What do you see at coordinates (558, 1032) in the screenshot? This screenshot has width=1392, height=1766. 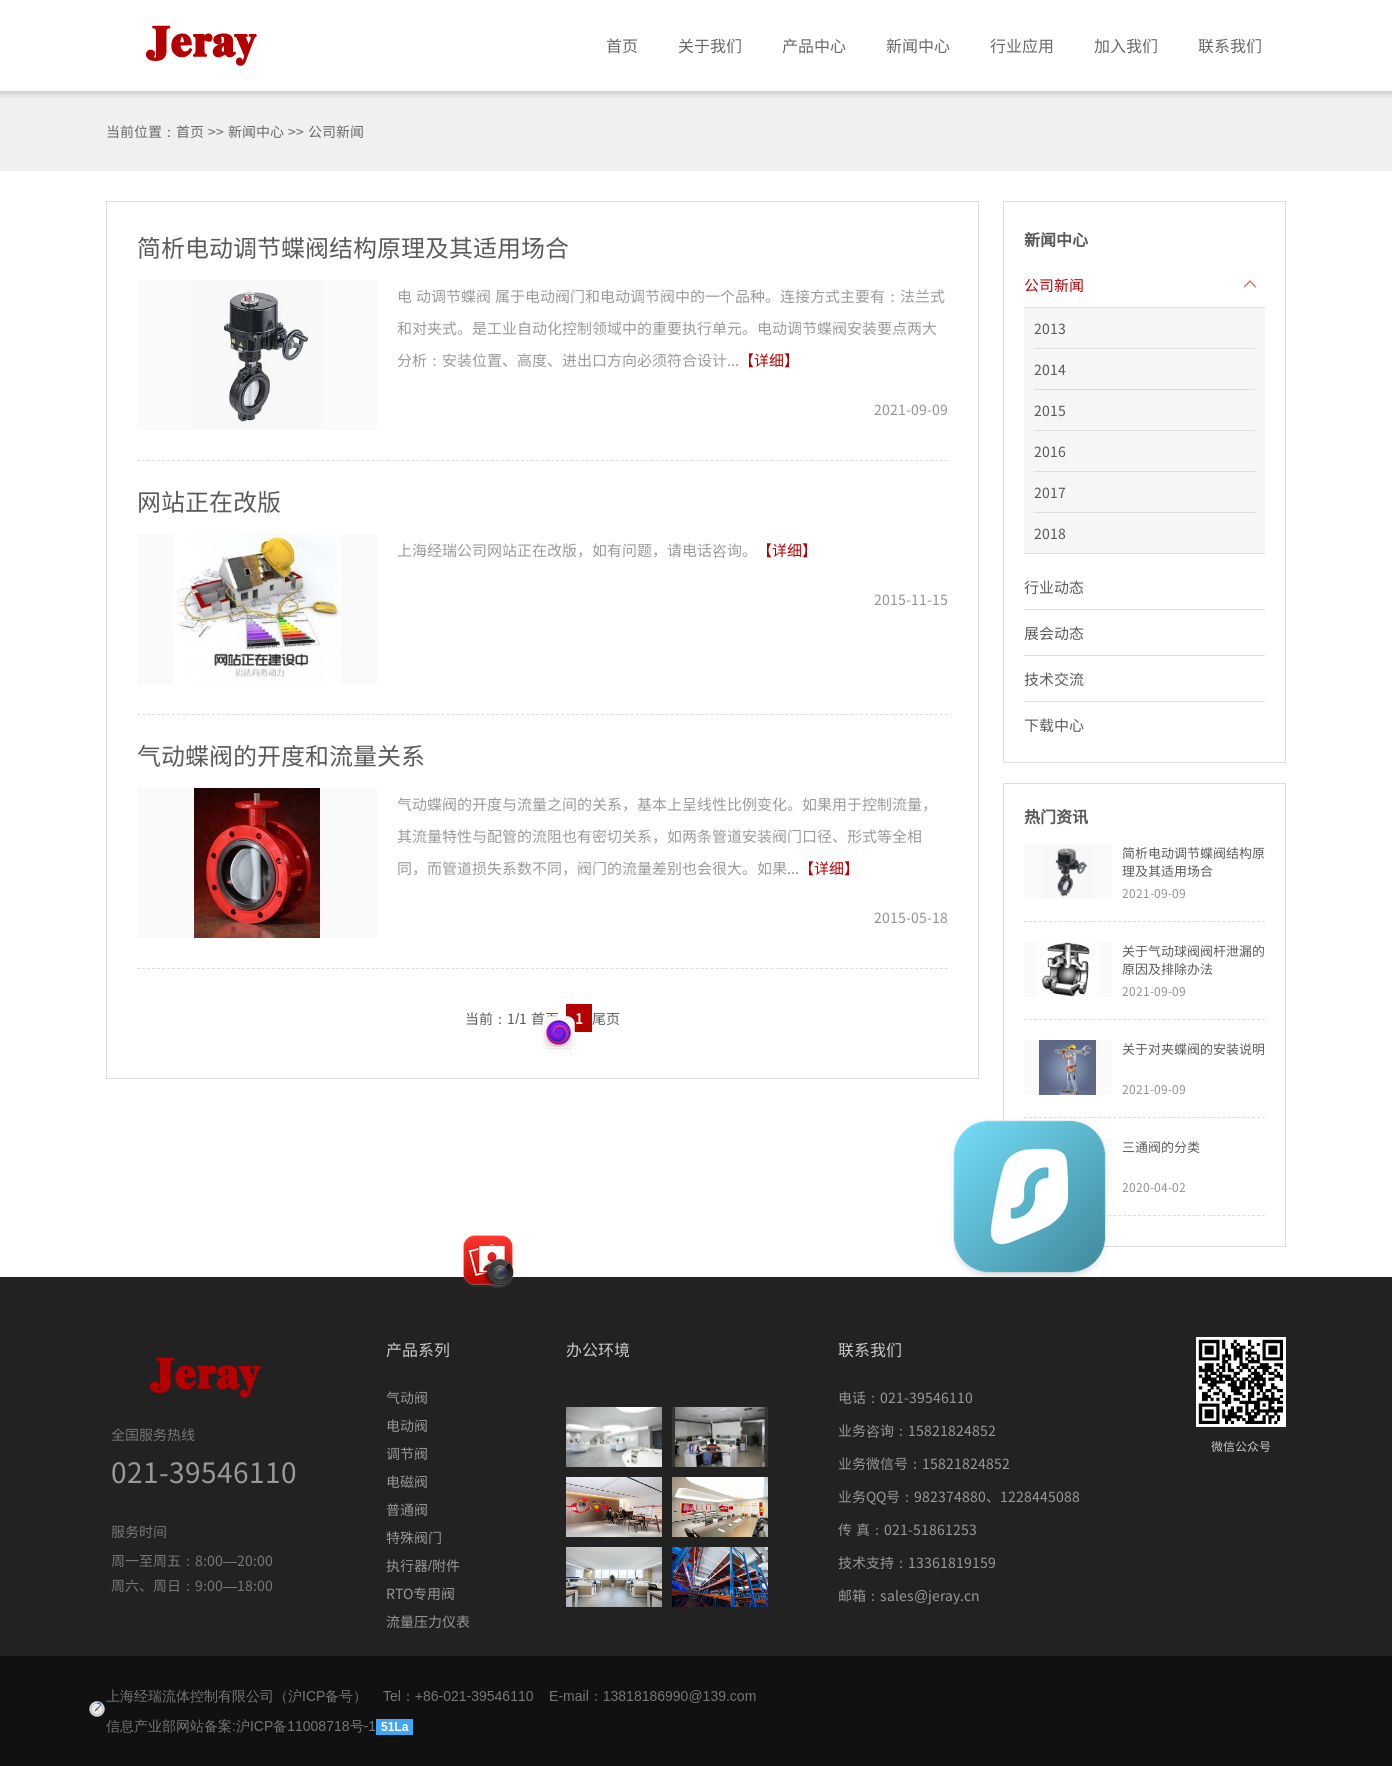 I see `open transporter app for uploading content to app store connect` at bounding box center [558, 1032].